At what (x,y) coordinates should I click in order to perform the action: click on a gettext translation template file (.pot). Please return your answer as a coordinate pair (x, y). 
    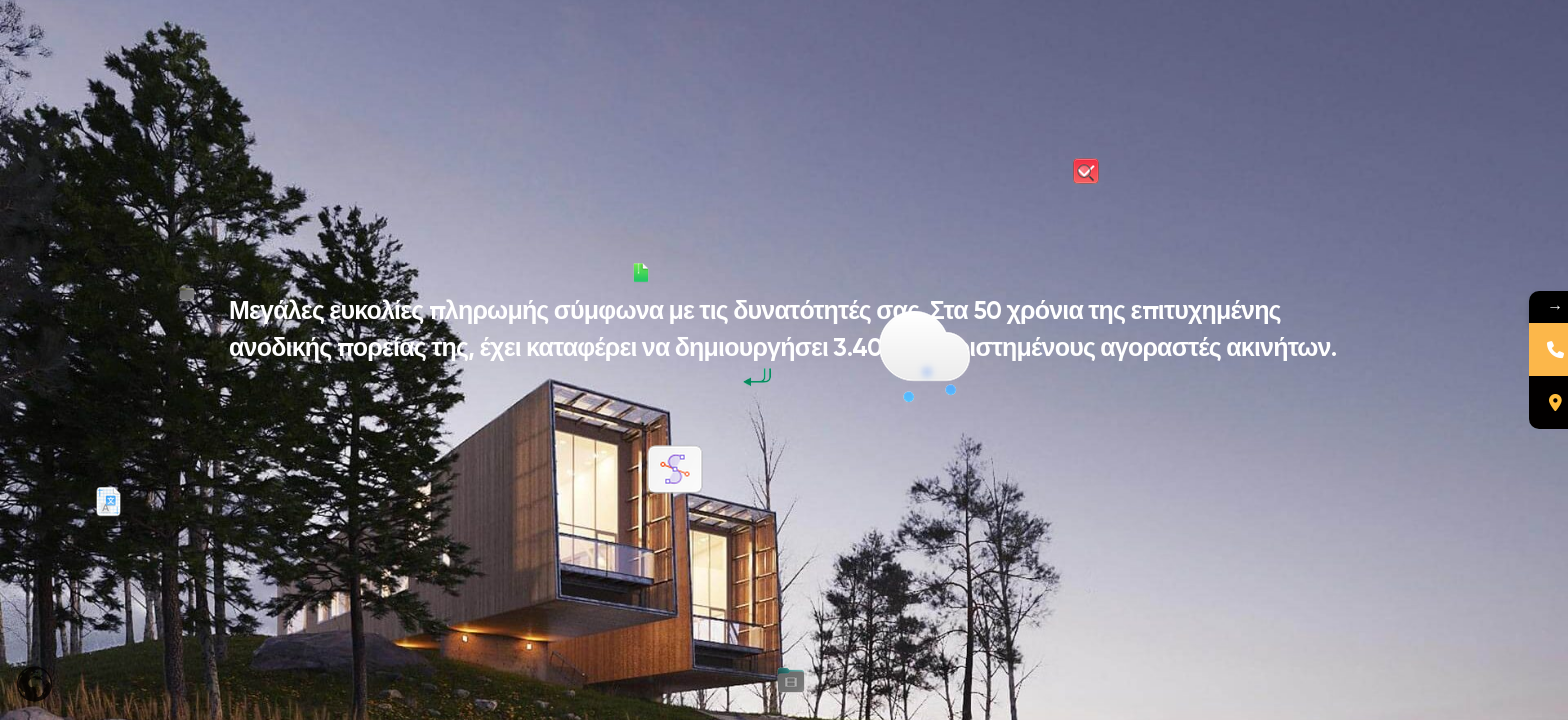
    Looking at the image, I should click on (108, 501).